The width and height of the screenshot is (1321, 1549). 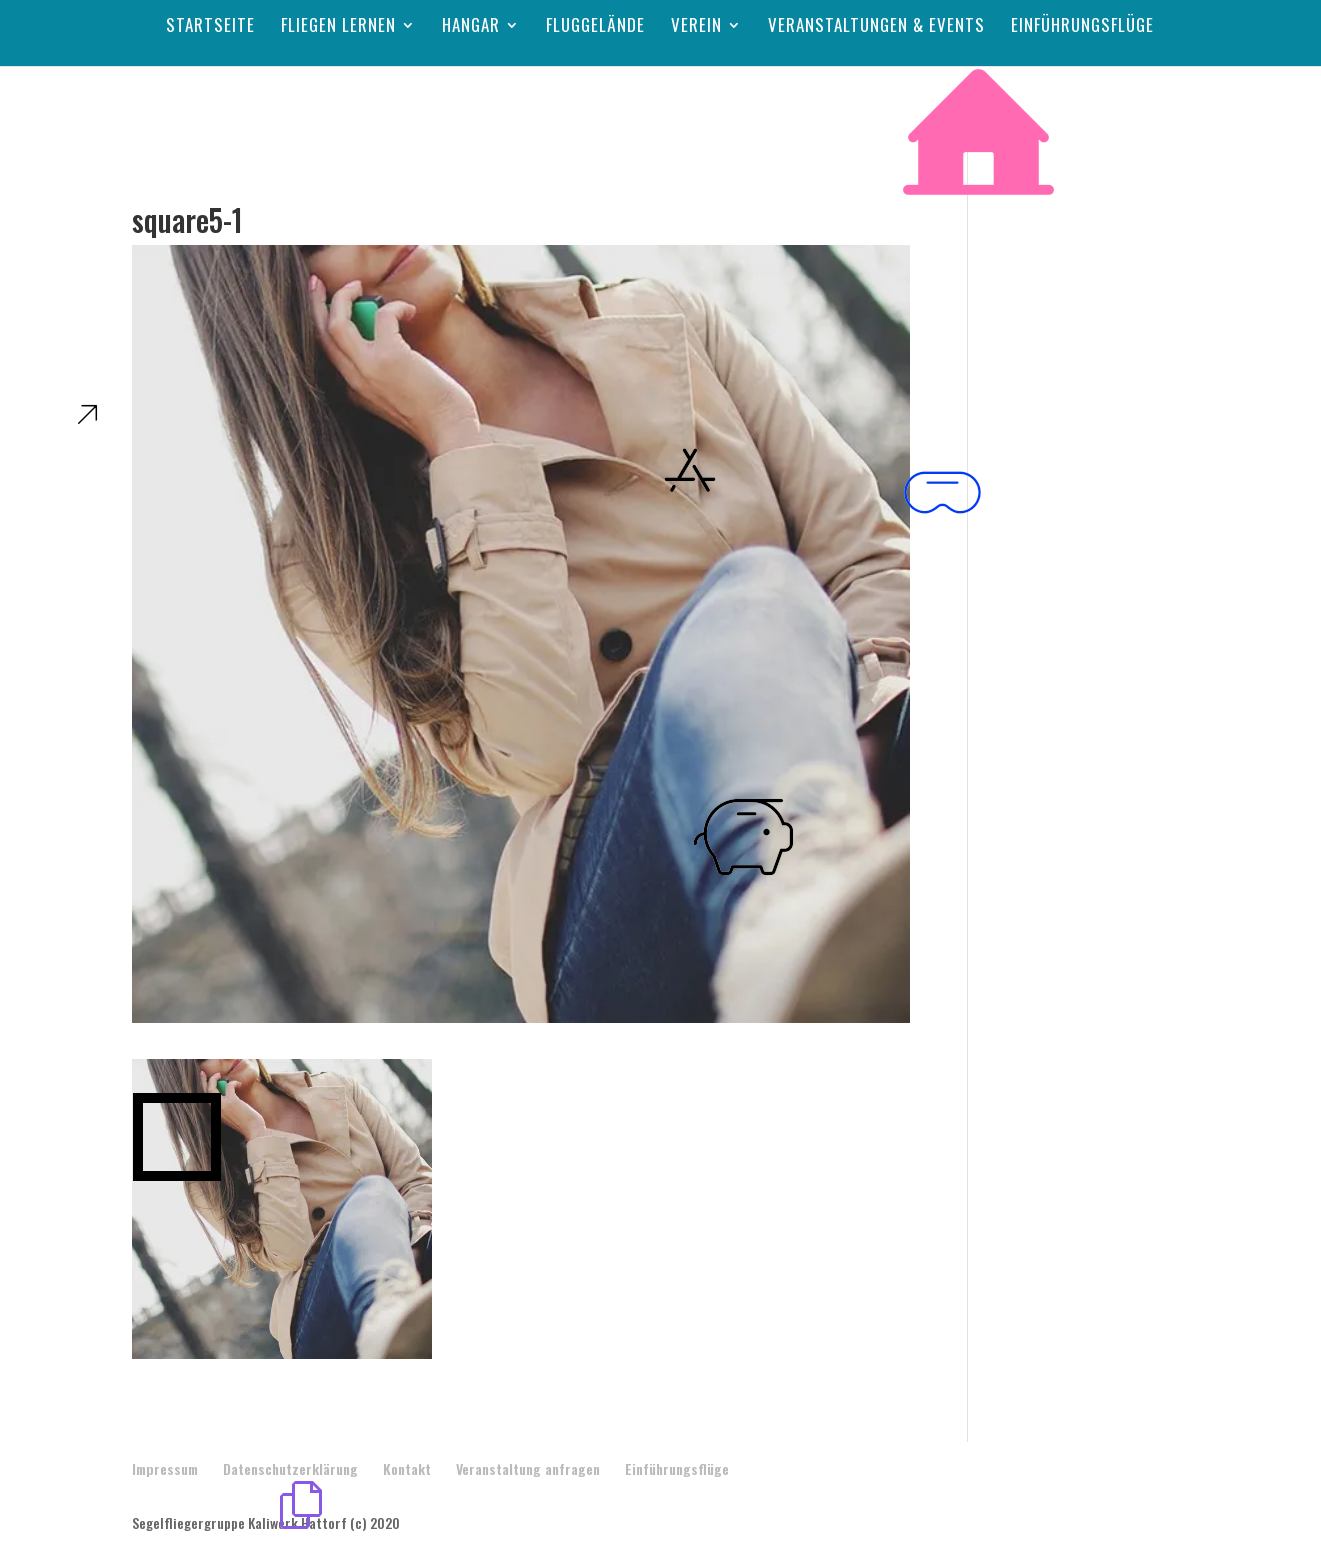 What do you see at coordinates (978, 134) in the screenshot?
I see `navigate to home screen` at bounding box center [978, 134].